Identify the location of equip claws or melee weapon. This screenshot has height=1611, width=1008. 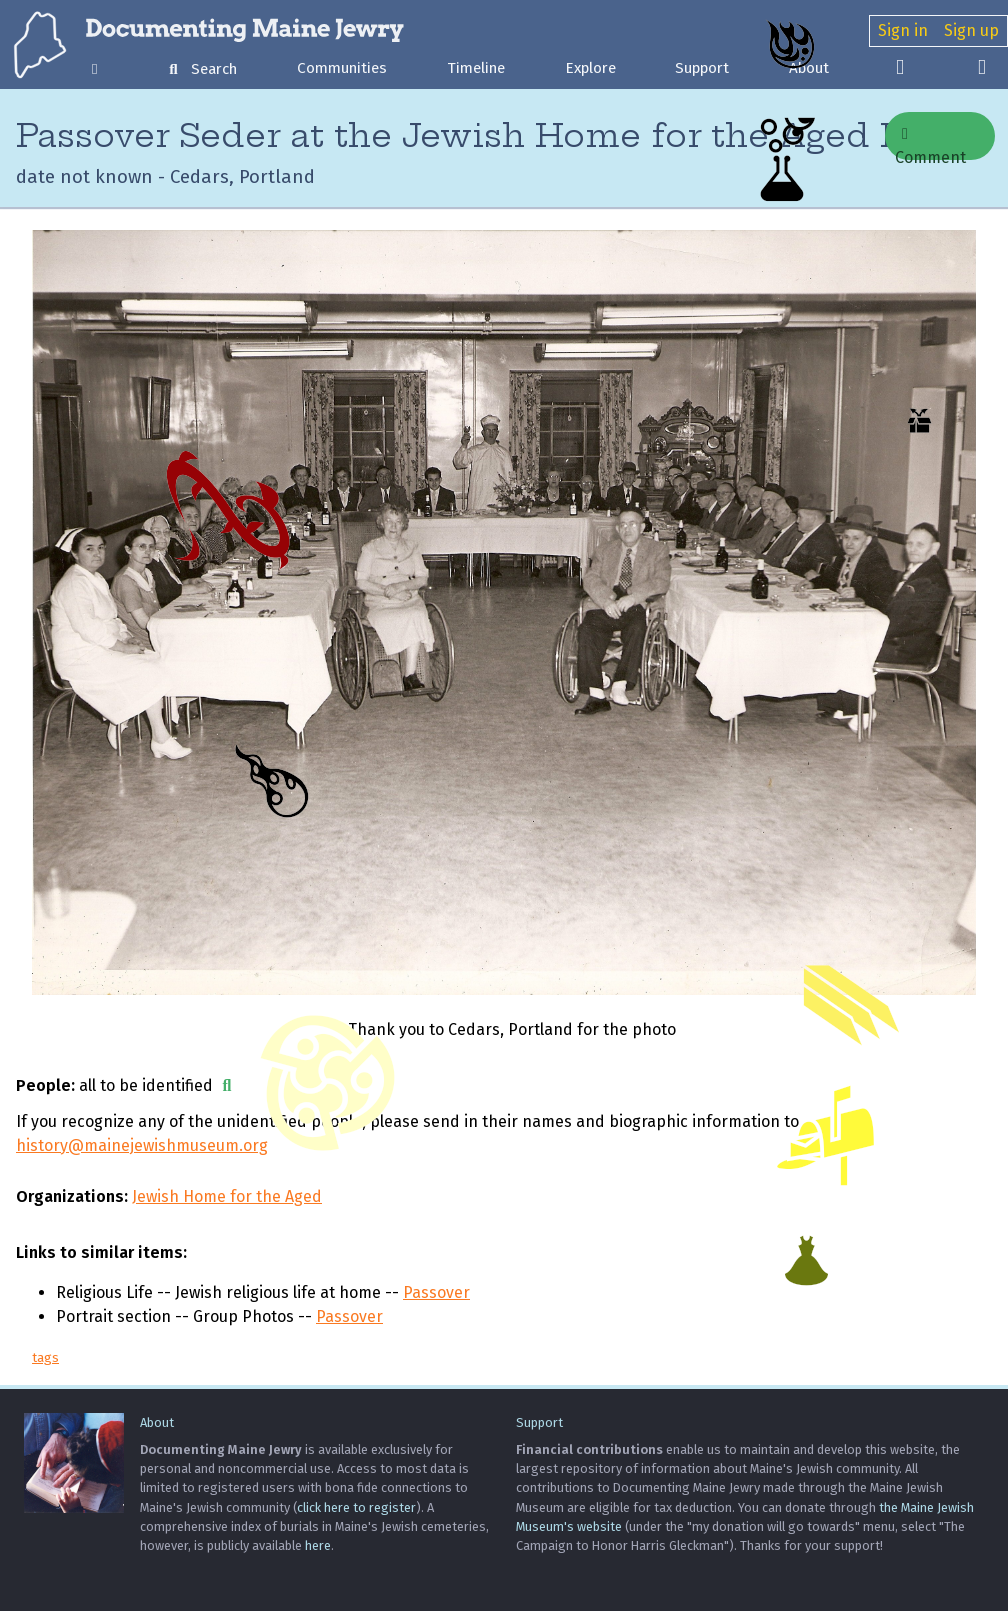
(851, 1012).